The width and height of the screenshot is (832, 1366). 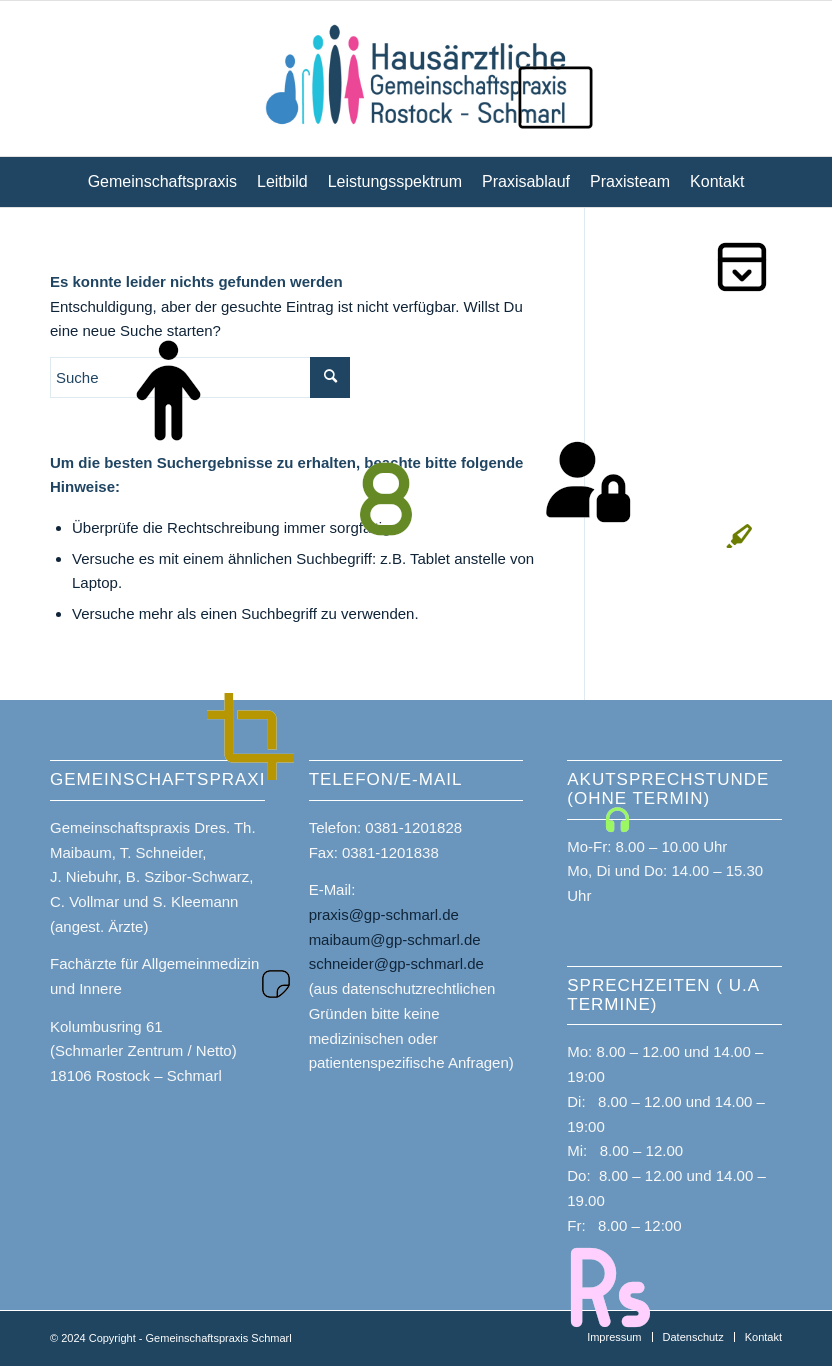 I want to click on view your profile, so click(x=168, y=390).